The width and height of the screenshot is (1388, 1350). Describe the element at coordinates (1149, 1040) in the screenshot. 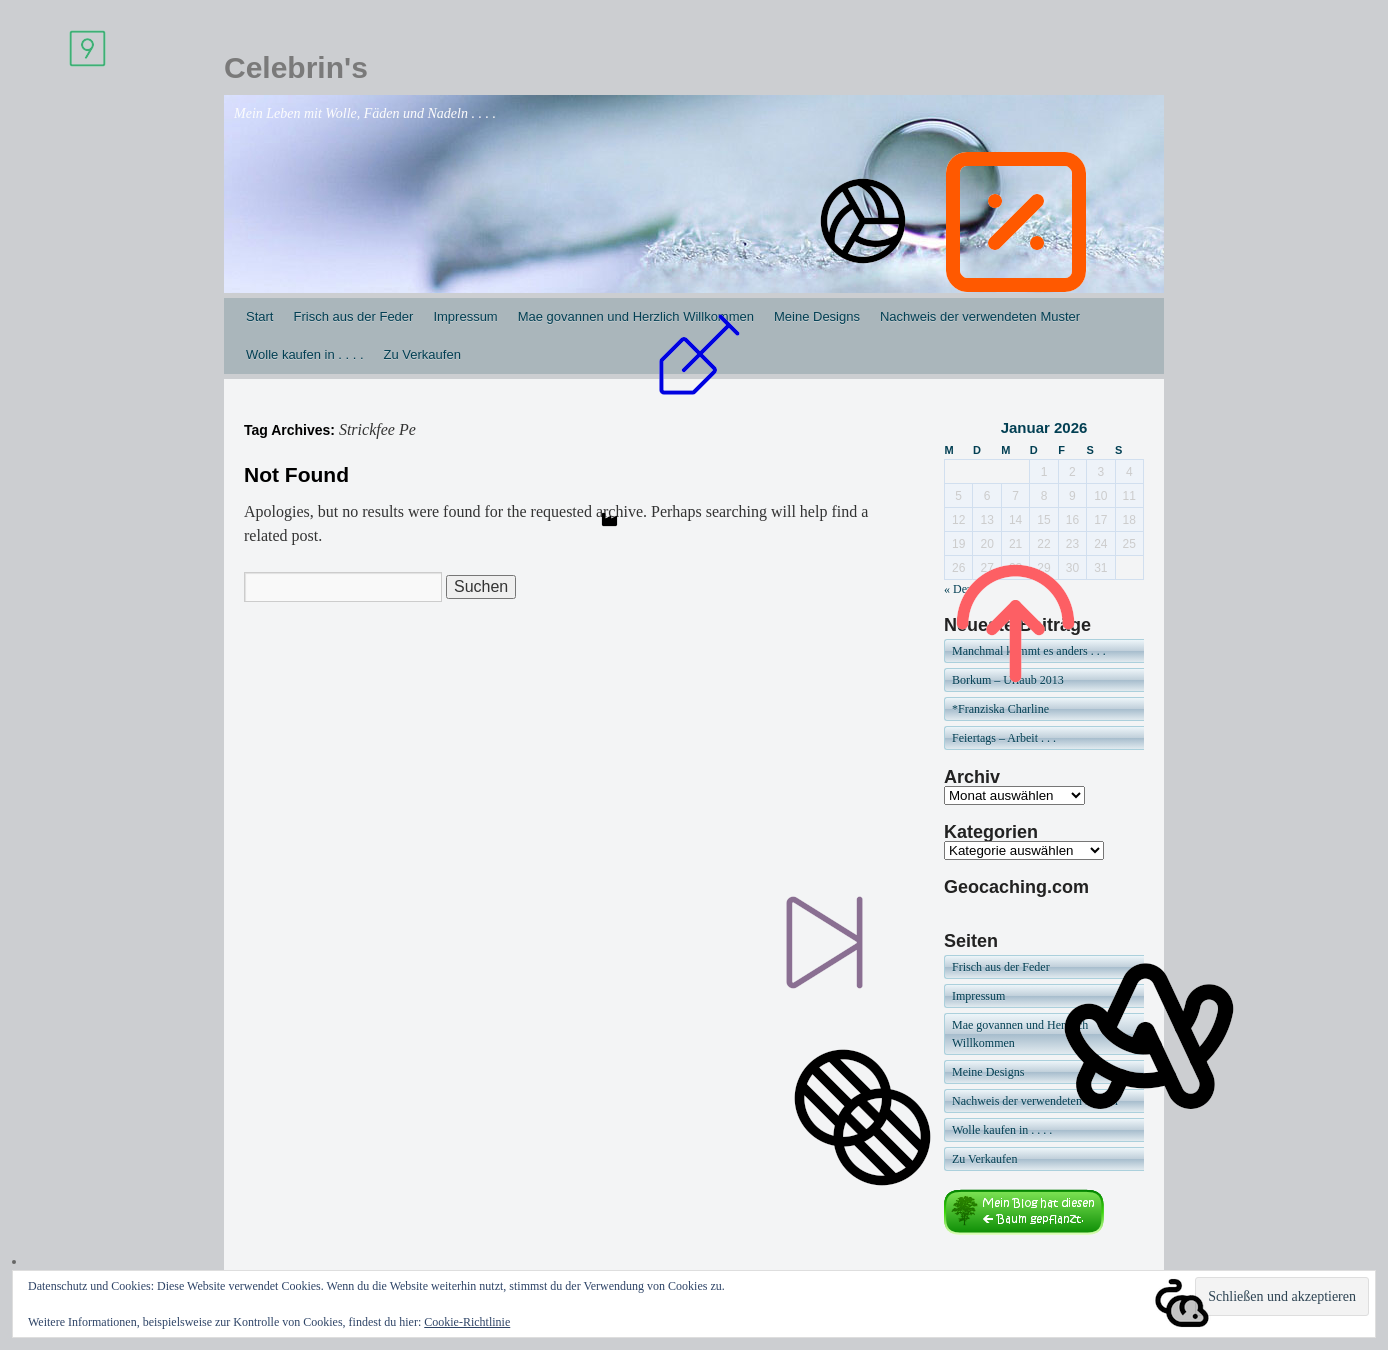

I see `open the Arc browser` at that location.